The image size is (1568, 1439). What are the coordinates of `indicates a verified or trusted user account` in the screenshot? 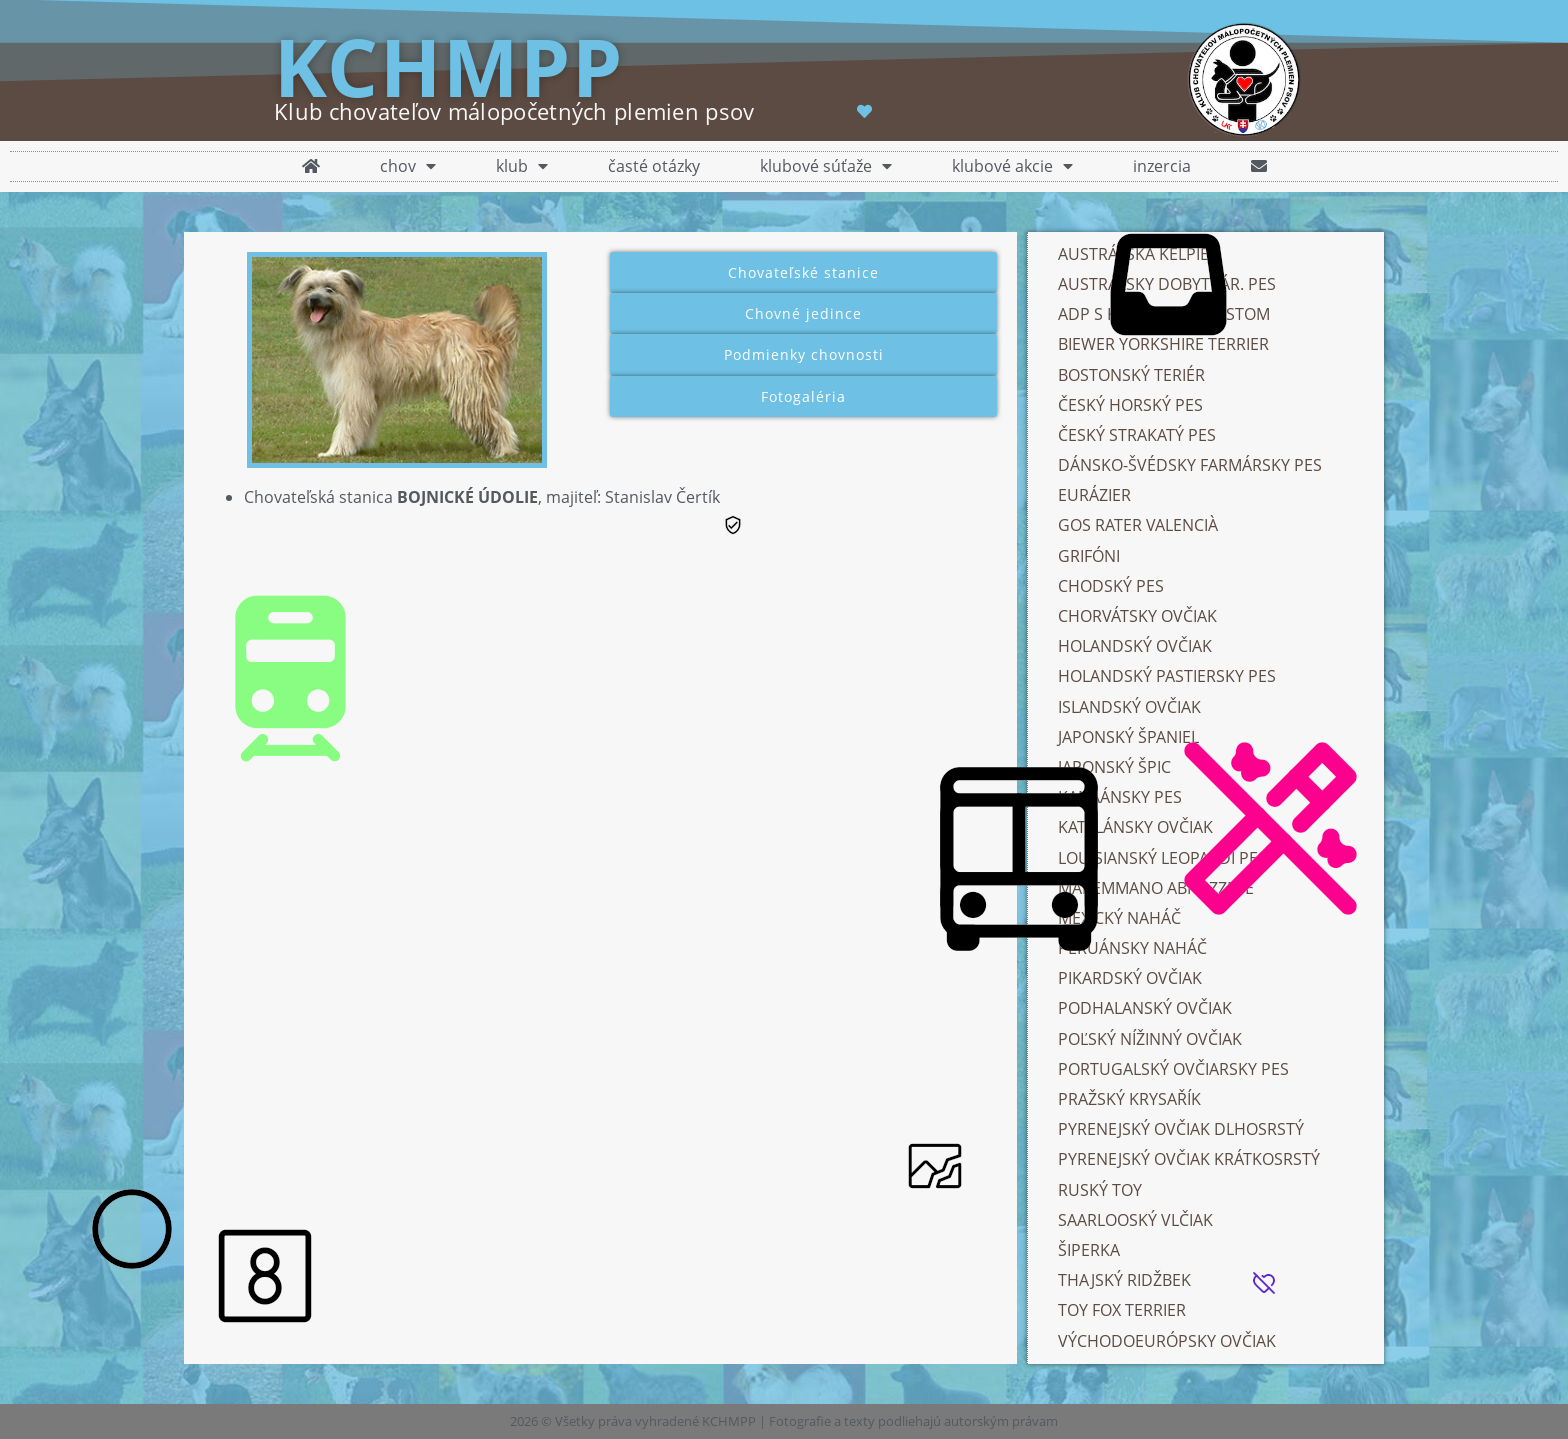 It's located at (733, 525).